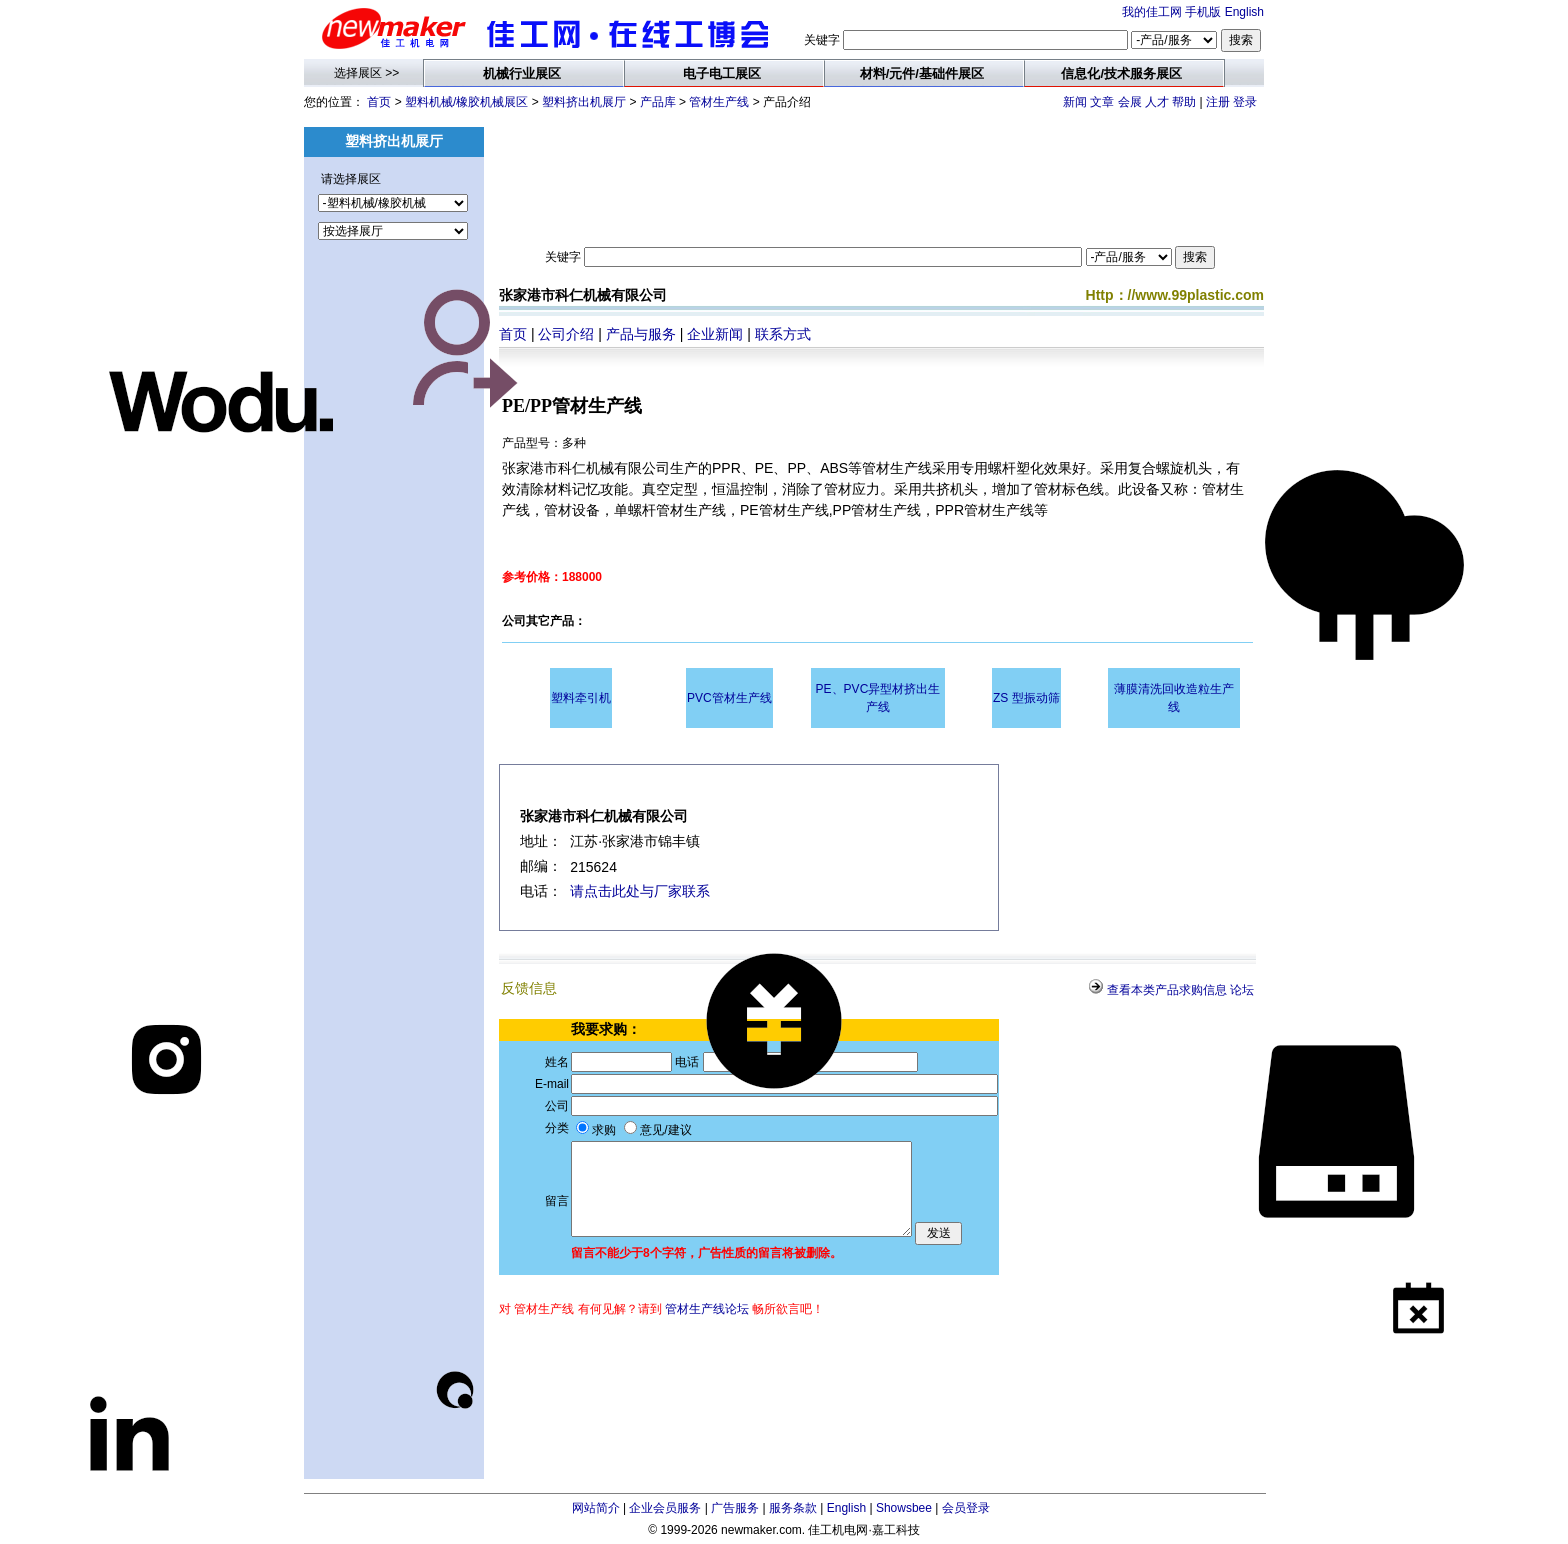 The width and height of the screenshot is (1568, 1544). I want to click on open instagram app, so click(166, 1059).